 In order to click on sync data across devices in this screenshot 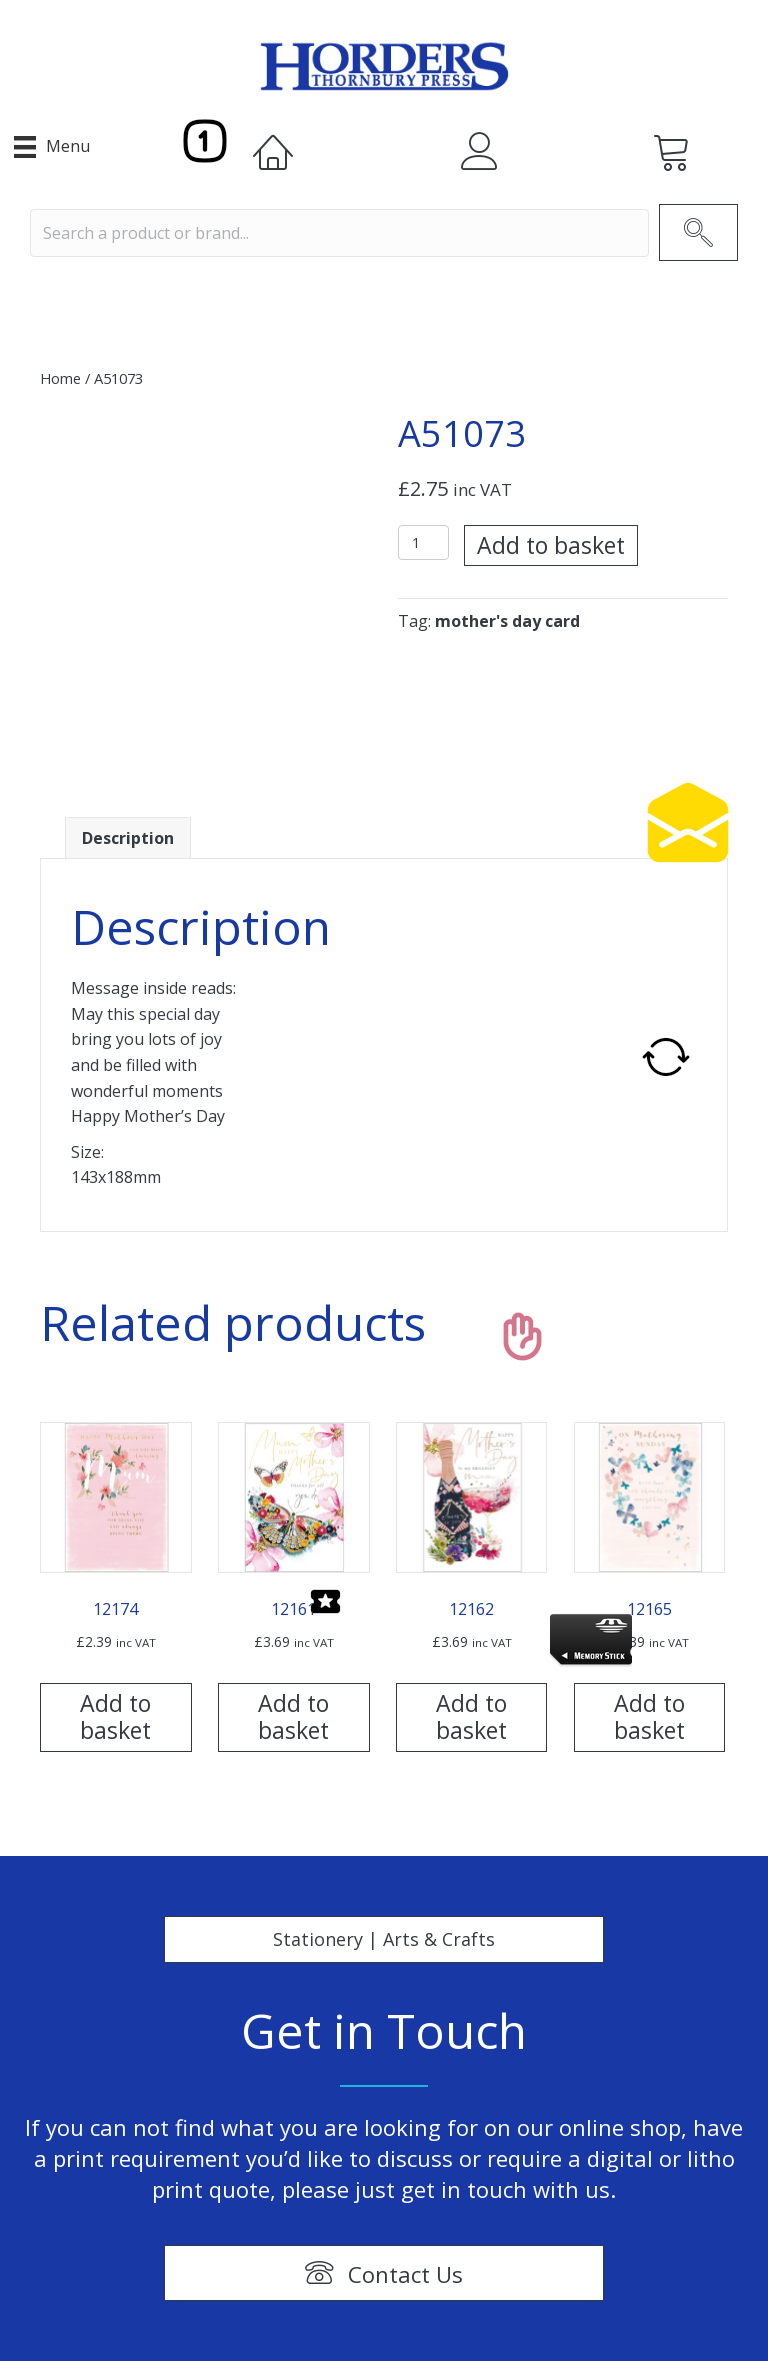, I will do `click(666, 1057)`.